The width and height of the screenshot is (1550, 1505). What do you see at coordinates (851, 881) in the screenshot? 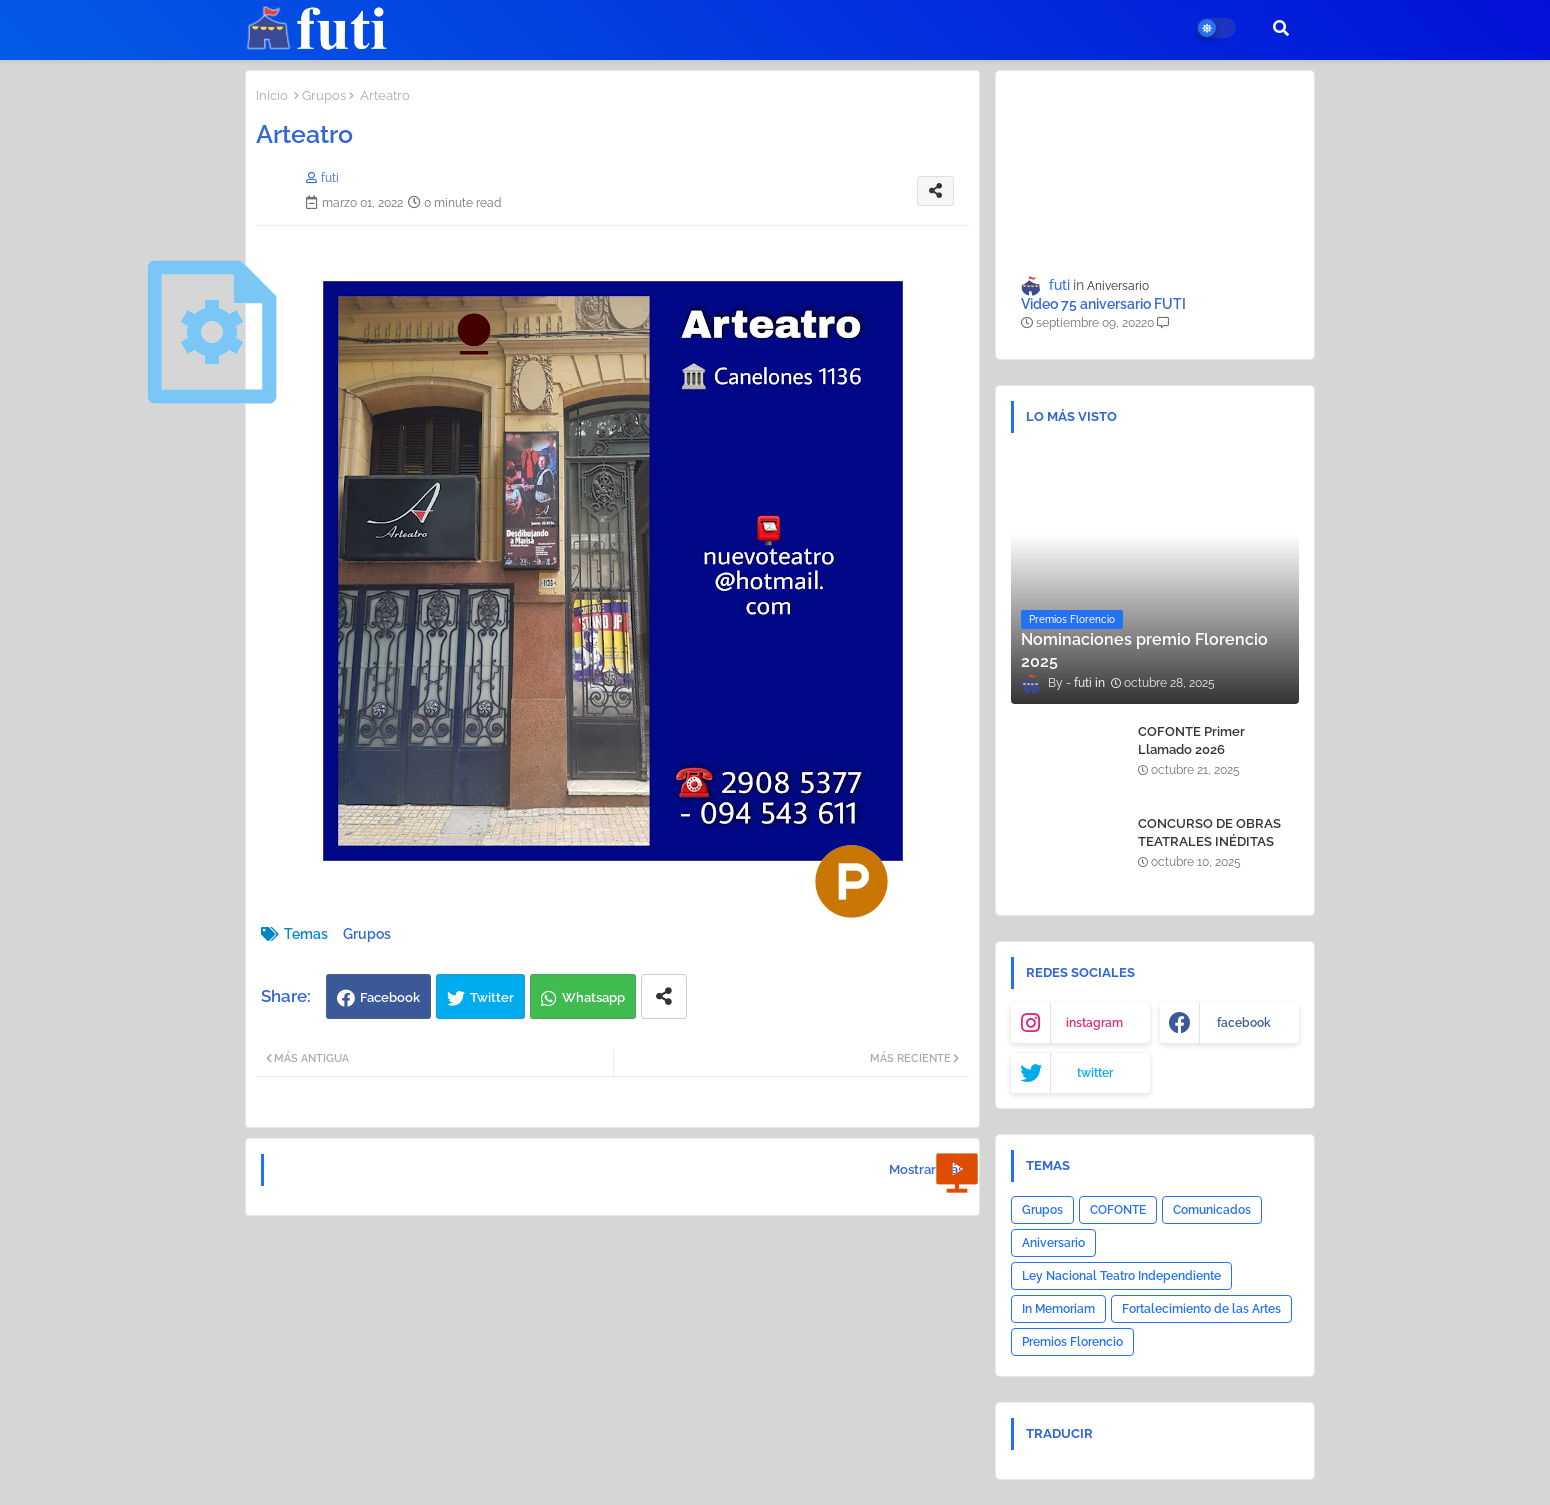
I see `visit Product Hunt website or app` at bounding box center [851, 881].